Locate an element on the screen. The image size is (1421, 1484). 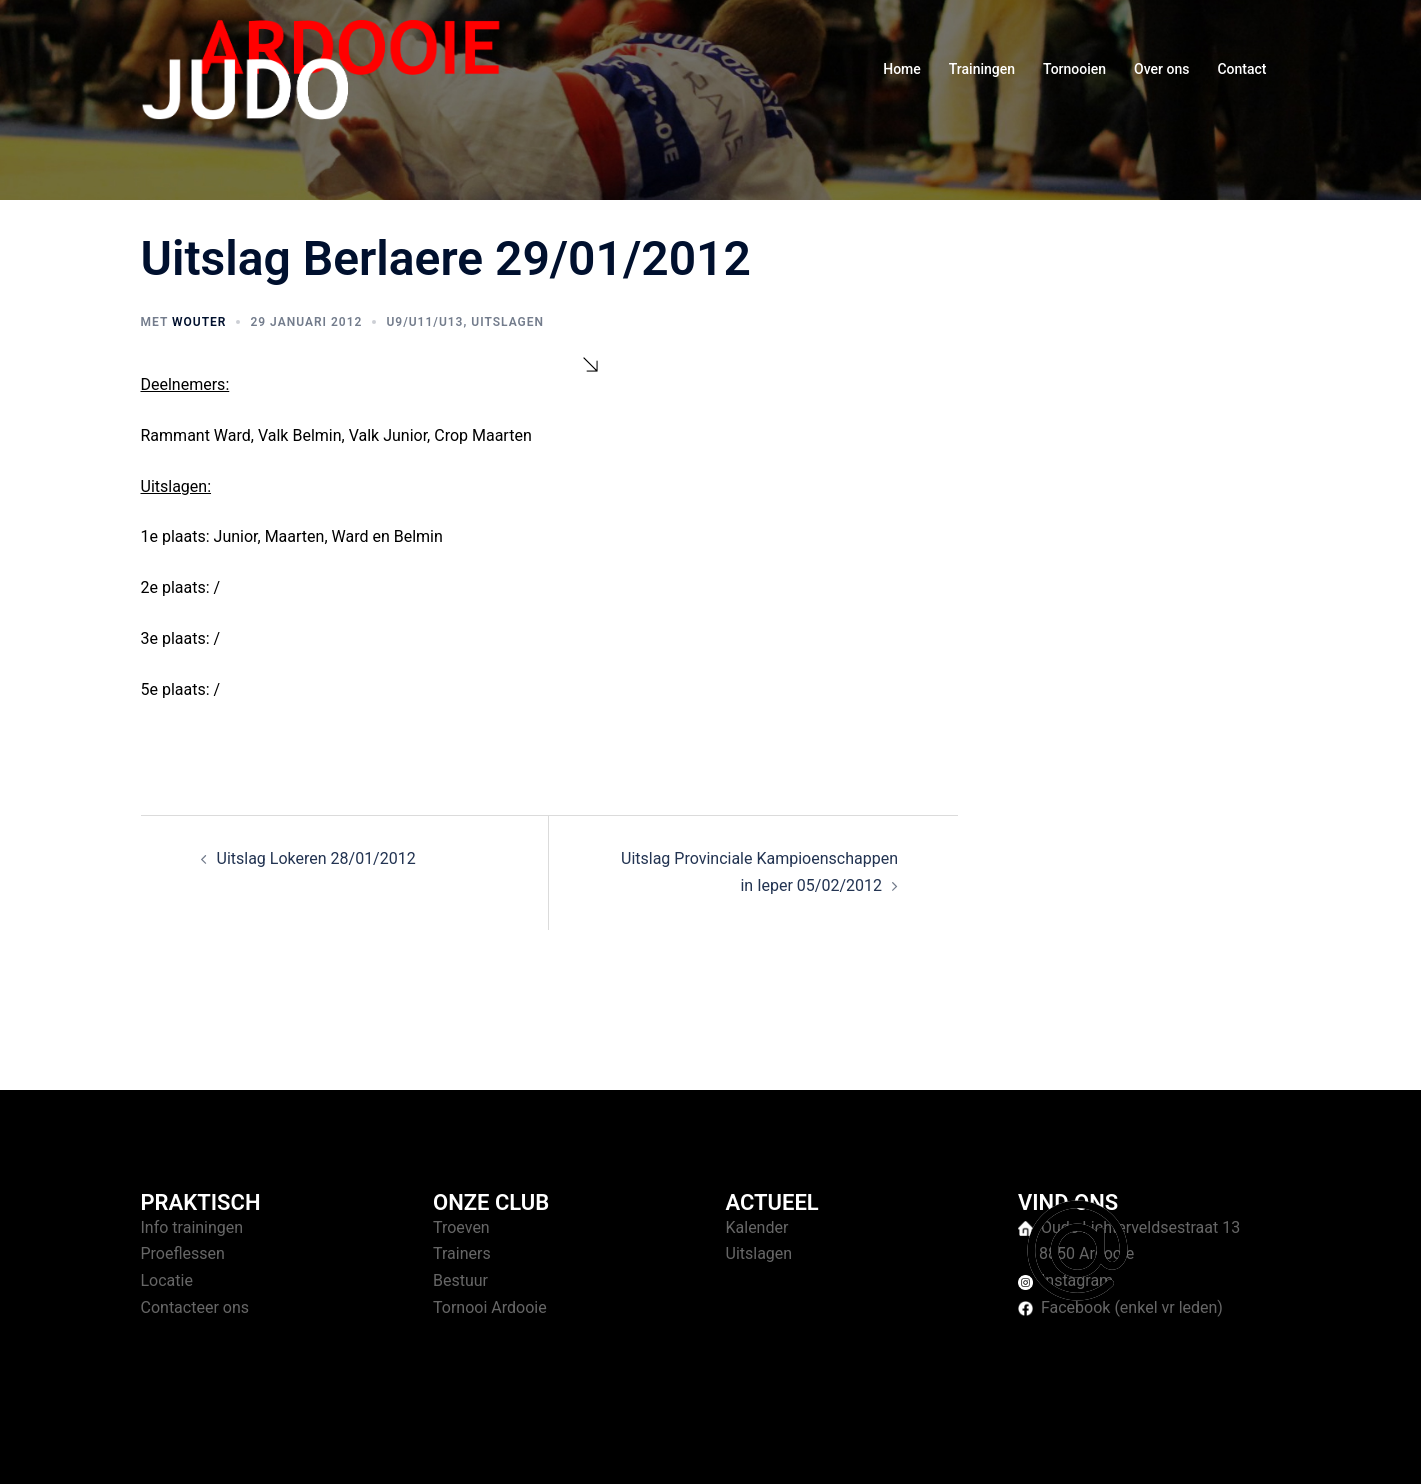
navigate to the next item diagonally is located at coordinates (590, 364).